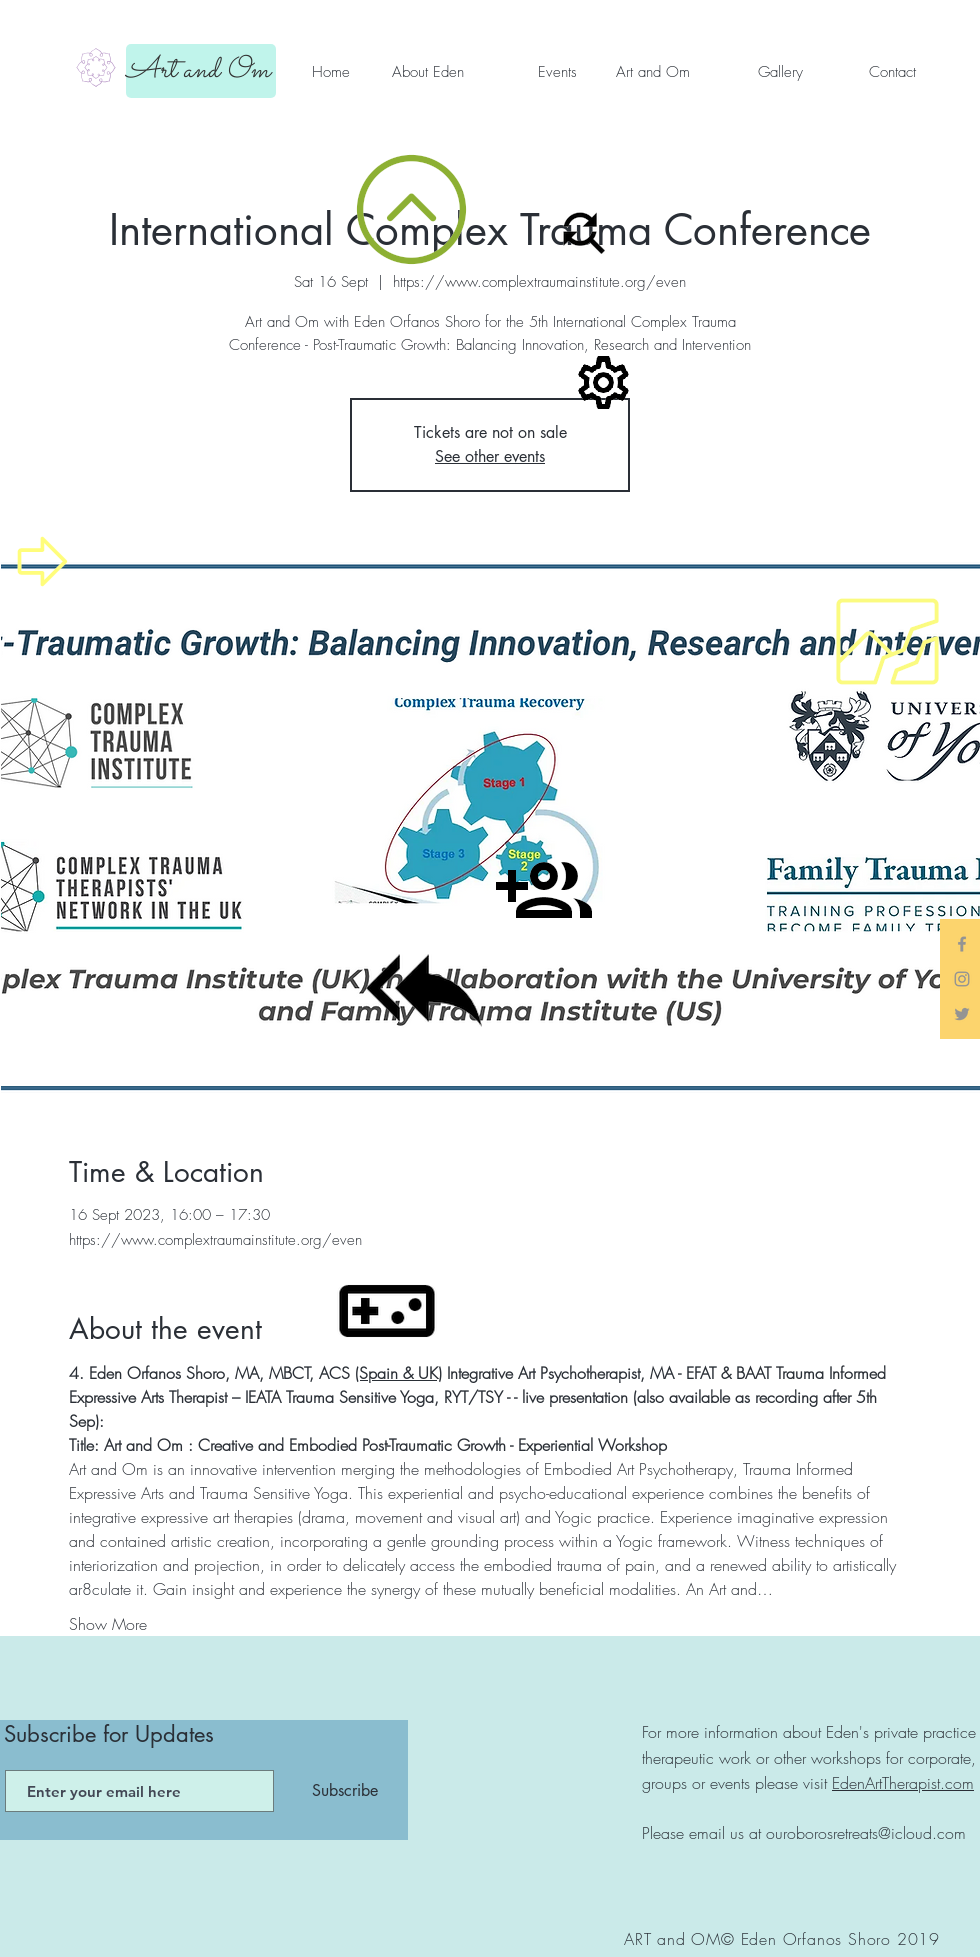 The width and height of the screenshot is (980, 1957). I want to click on navigate to the next item or step, so click(40, 561).